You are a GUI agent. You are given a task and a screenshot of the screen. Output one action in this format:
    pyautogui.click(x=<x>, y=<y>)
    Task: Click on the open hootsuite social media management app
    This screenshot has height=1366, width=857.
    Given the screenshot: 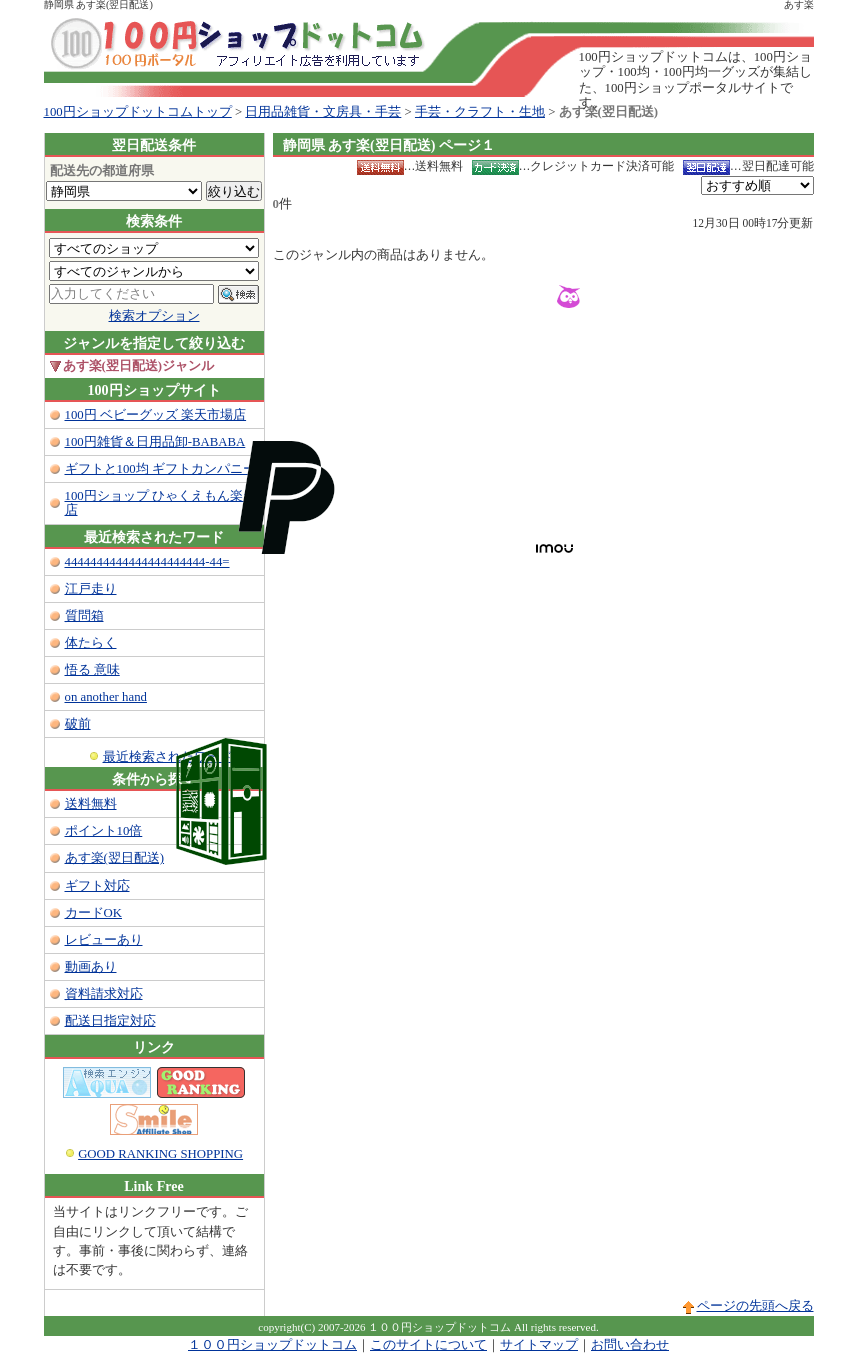 What is the action you would take?
    pyautogui.click(x=568, y=296)
    